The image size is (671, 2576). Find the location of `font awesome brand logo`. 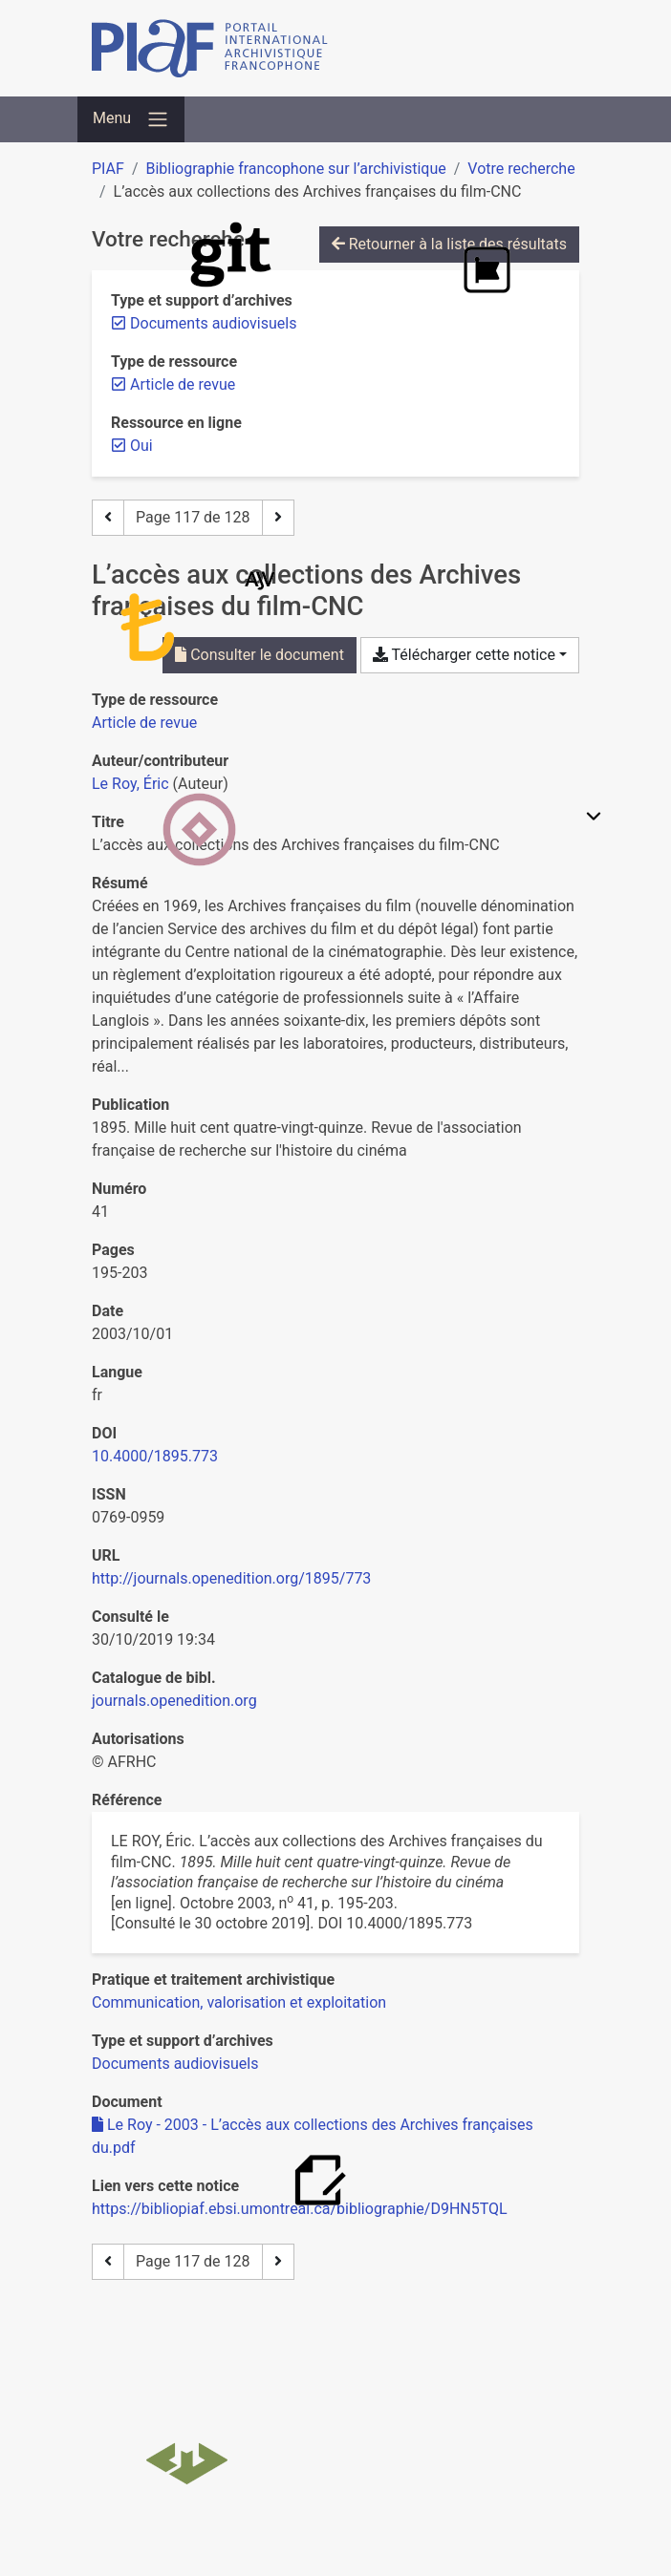

font awesome brand logo is located at coordinates (487, 269).